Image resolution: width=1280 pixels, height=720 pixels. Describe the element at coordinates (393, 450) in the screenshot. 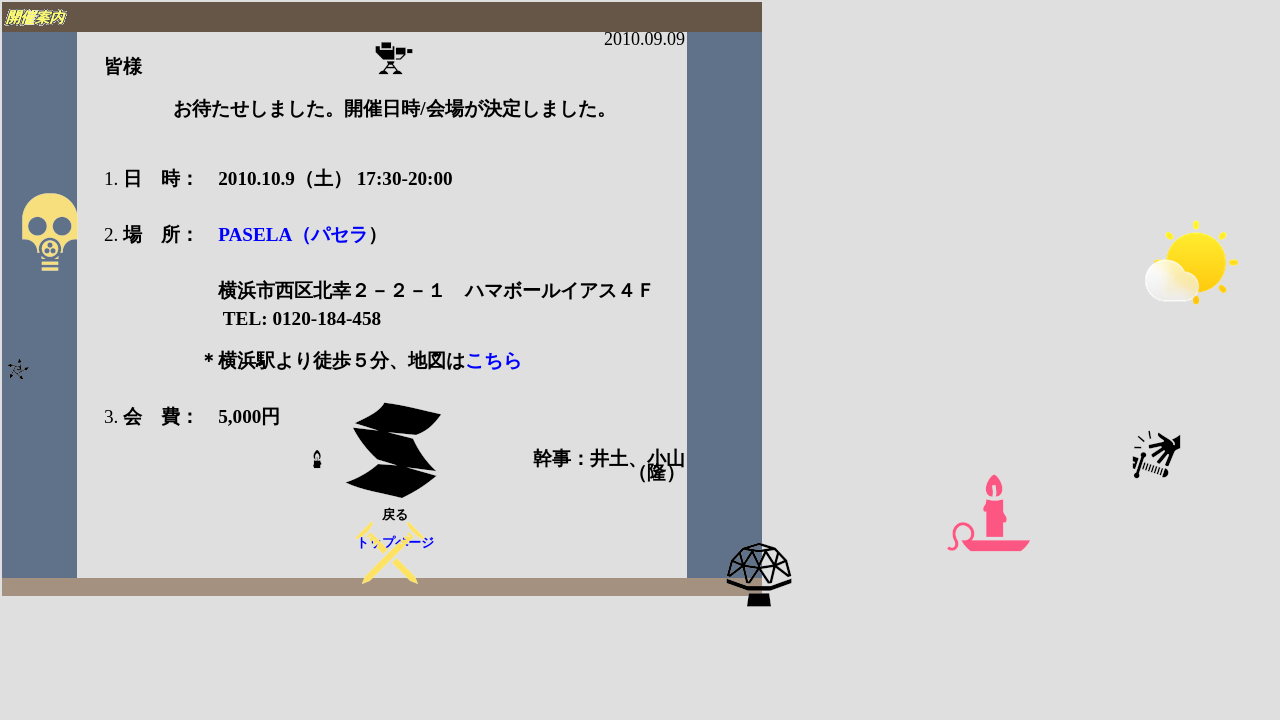

I see `view document or note` at that location.